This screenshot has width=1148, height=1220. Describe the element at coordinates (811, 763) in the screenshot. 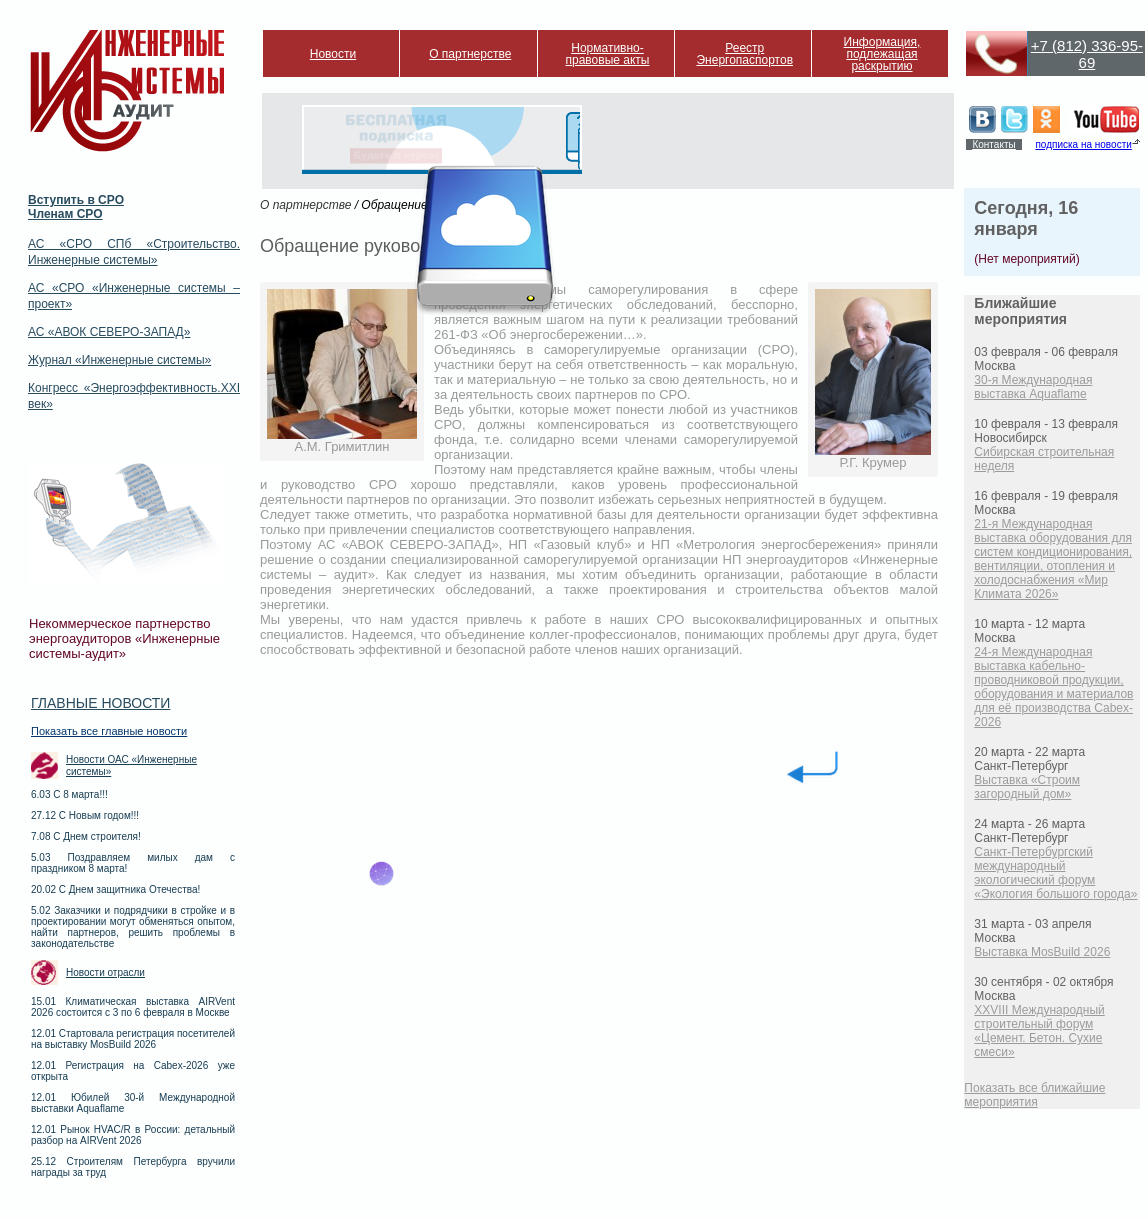

I see `reply to the sender of an email` at that location.